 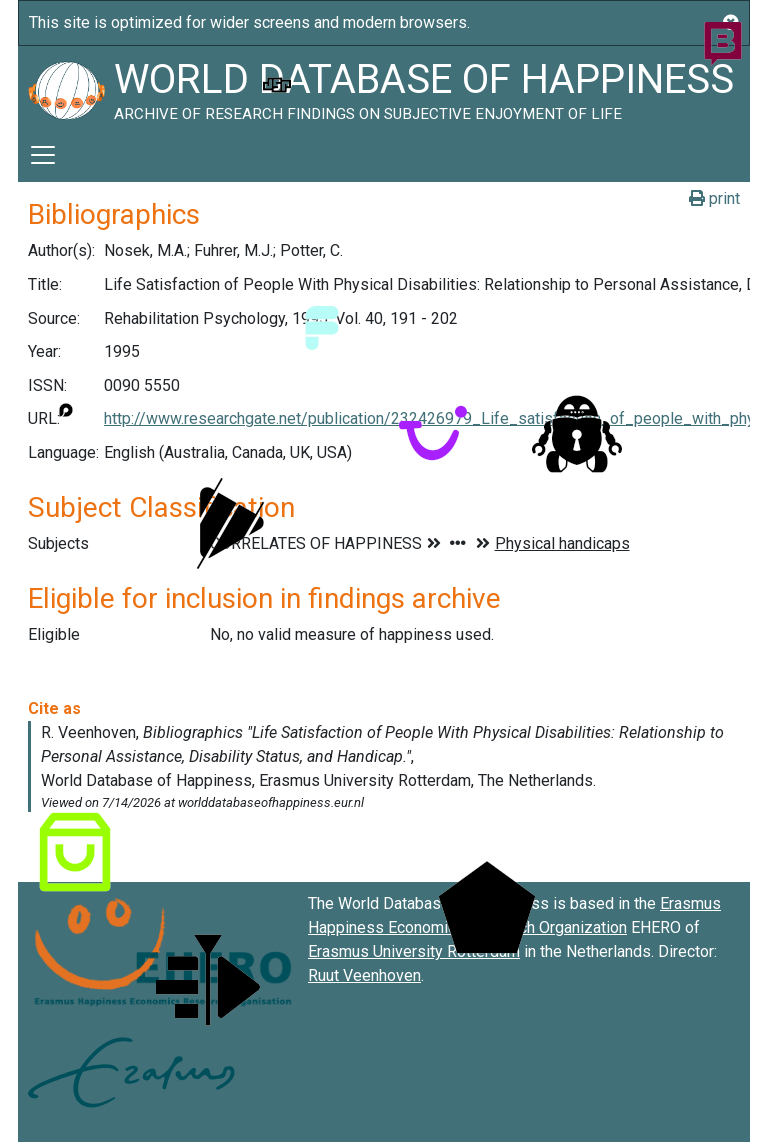 What do you see at coordinates (277, 85) in the screenshot?
I see `jsr (javascript registry) logo` at bounding box center [277, 85].